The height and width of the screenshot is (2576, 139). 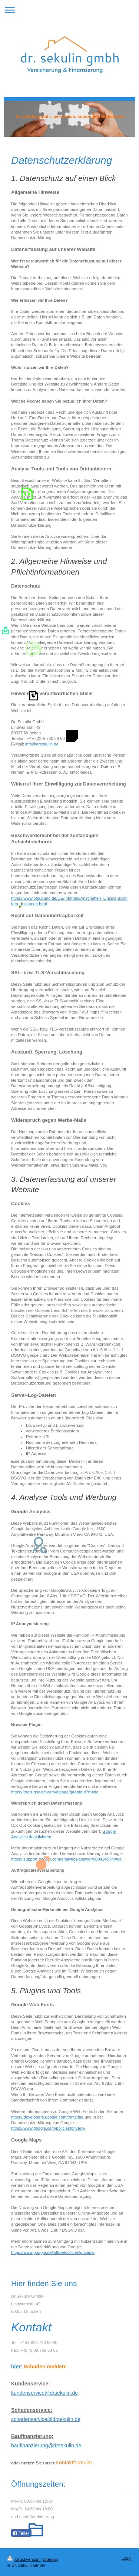 I want to click on view source code file, so click(x=27, y=494).